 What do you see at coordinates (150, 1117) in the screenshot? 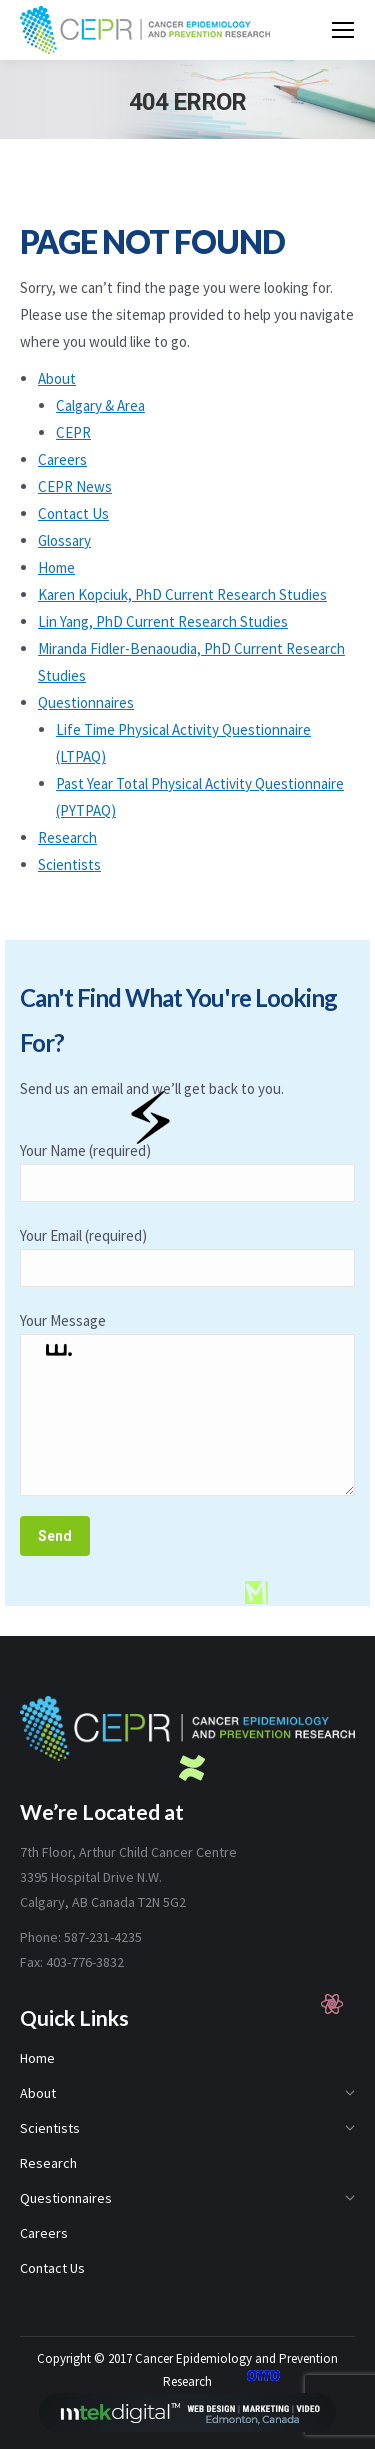
I see `slint framework logo` at bounding box center [150, 1117].